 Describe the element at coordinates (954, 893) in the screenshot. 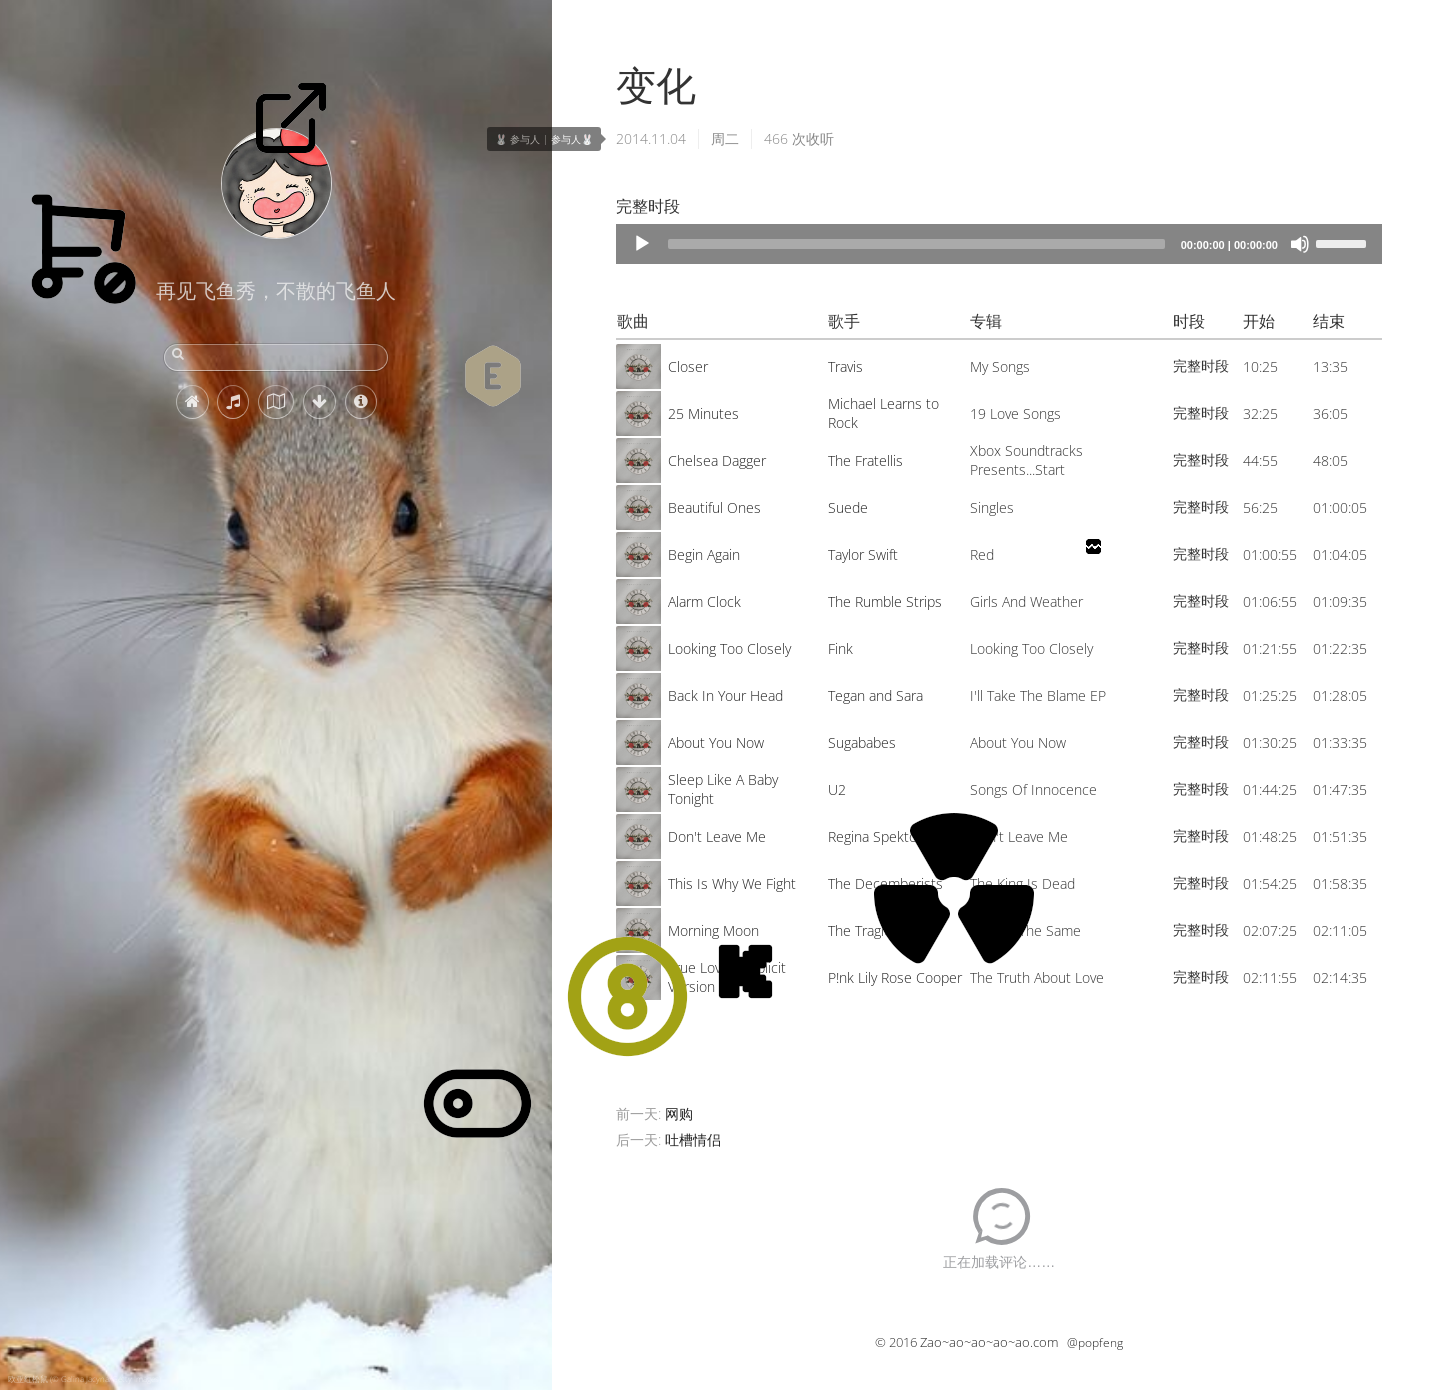

I see `indicates radioactive or hazardous material warning` at that location.